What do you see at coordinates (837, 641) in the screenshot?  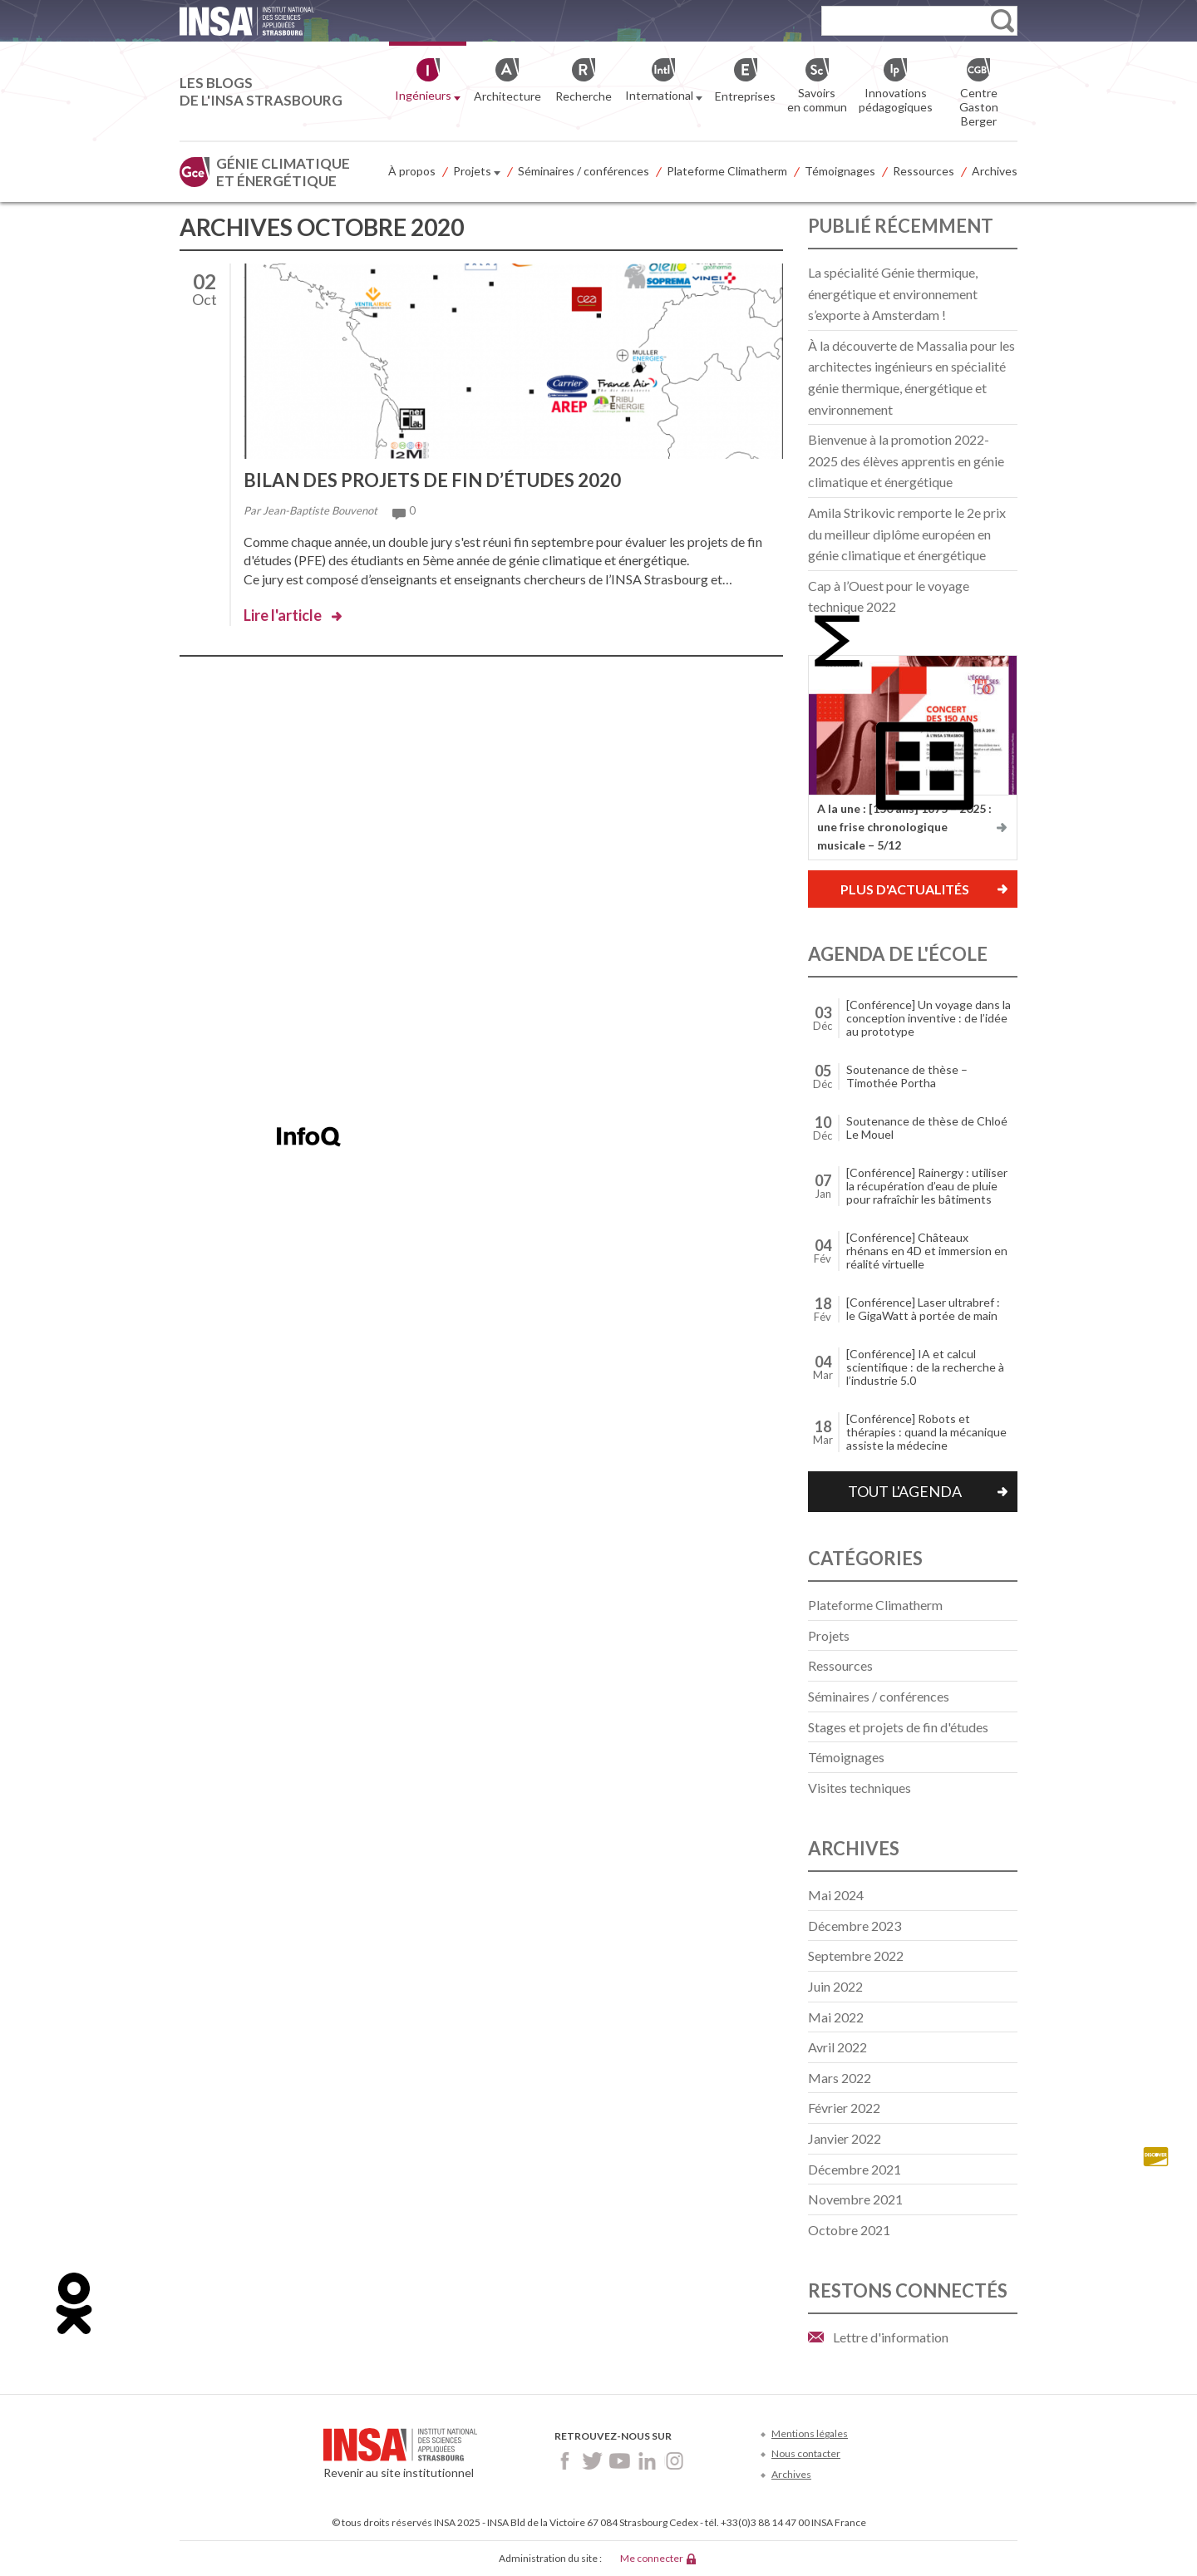 I see `insert a mathematical sum or formula` at bounding box center [837, 641].